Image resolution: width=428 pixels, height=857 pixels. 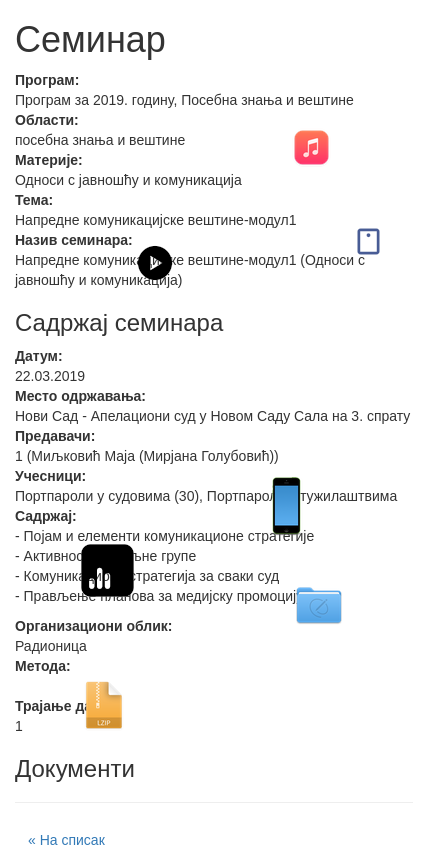 What do you see at coordinates (104, 706) in the screenshot?
I see `an lzip compressed archive file` at bounding box center [104, 706].